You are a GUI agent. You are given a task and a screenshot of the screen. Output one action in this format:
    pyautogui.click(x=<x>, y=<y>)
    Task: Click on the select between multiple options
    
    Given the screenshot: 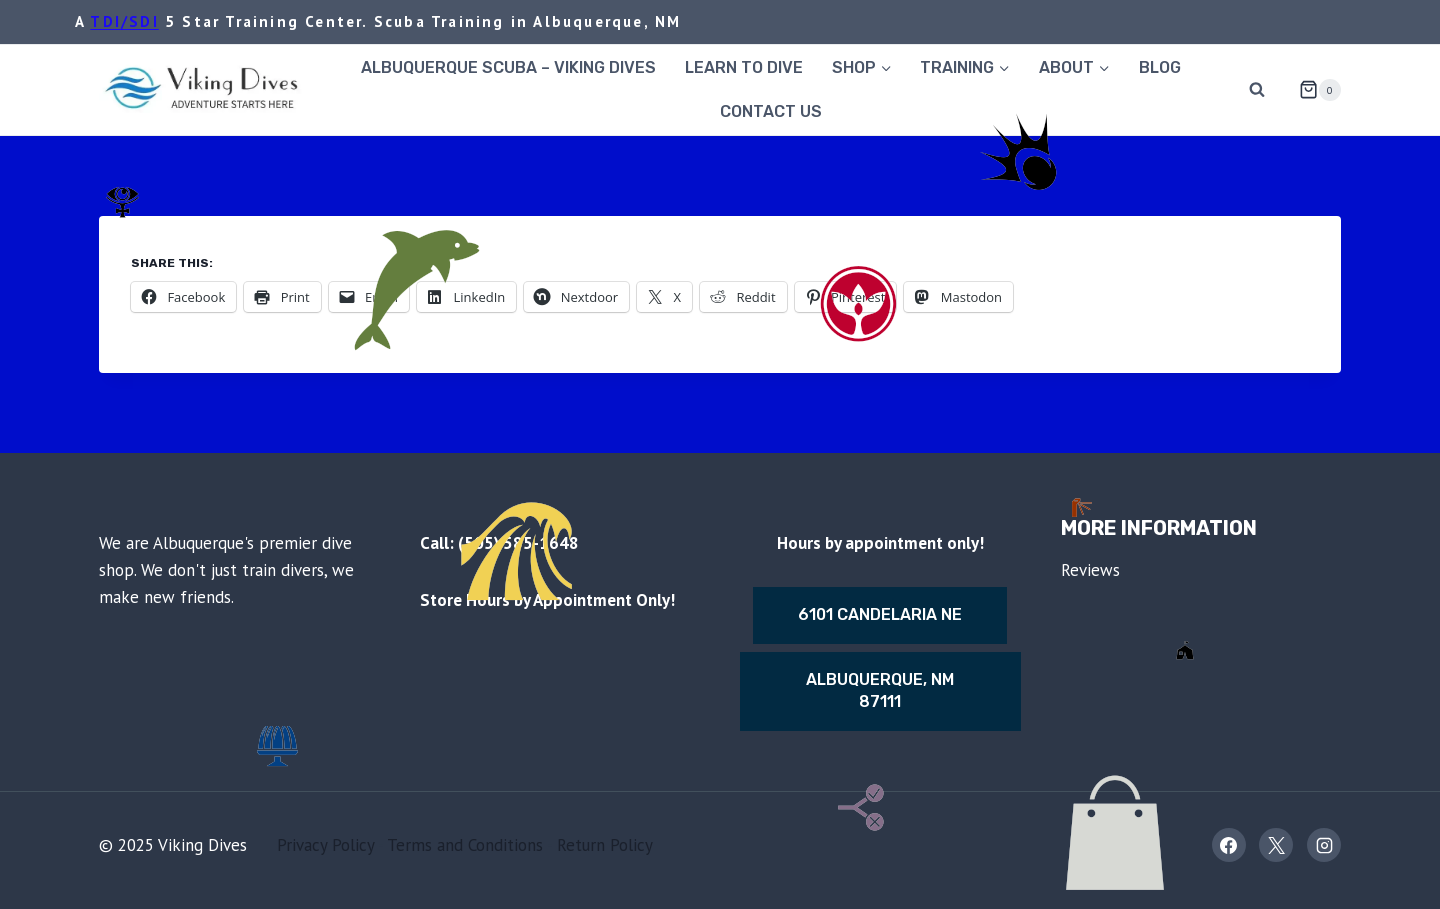 What is the action you would take?
    pyautogui.click(x=860, y=807)
    